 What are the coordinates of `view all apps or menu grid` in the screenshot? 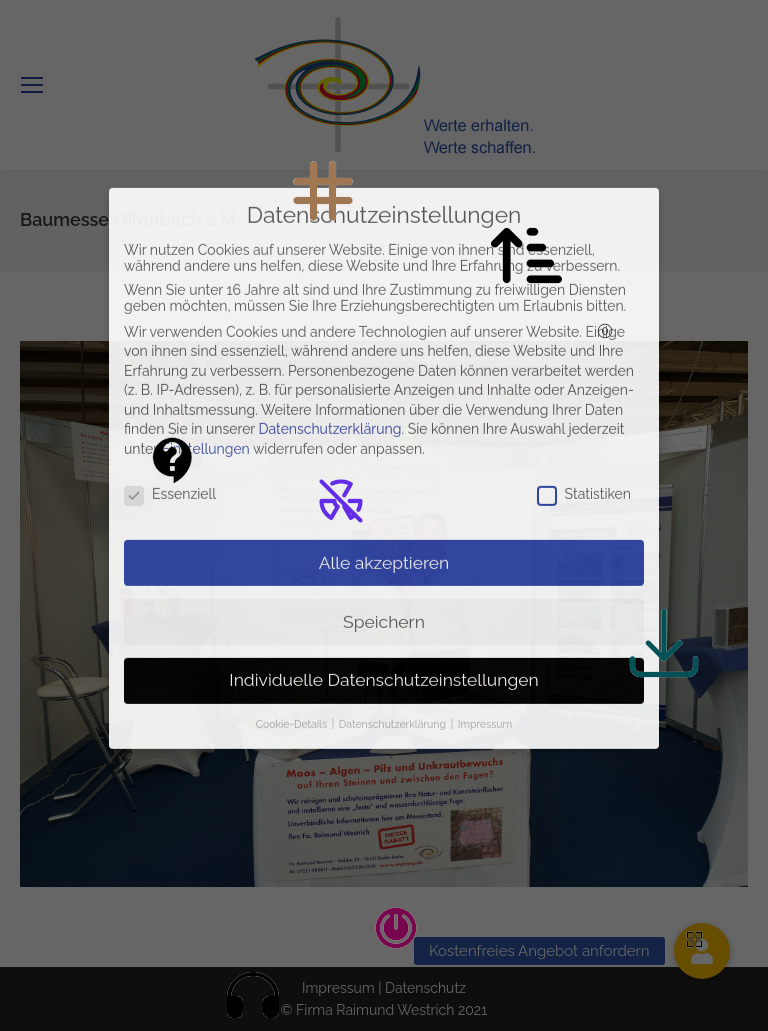 It's located at (694, 939).